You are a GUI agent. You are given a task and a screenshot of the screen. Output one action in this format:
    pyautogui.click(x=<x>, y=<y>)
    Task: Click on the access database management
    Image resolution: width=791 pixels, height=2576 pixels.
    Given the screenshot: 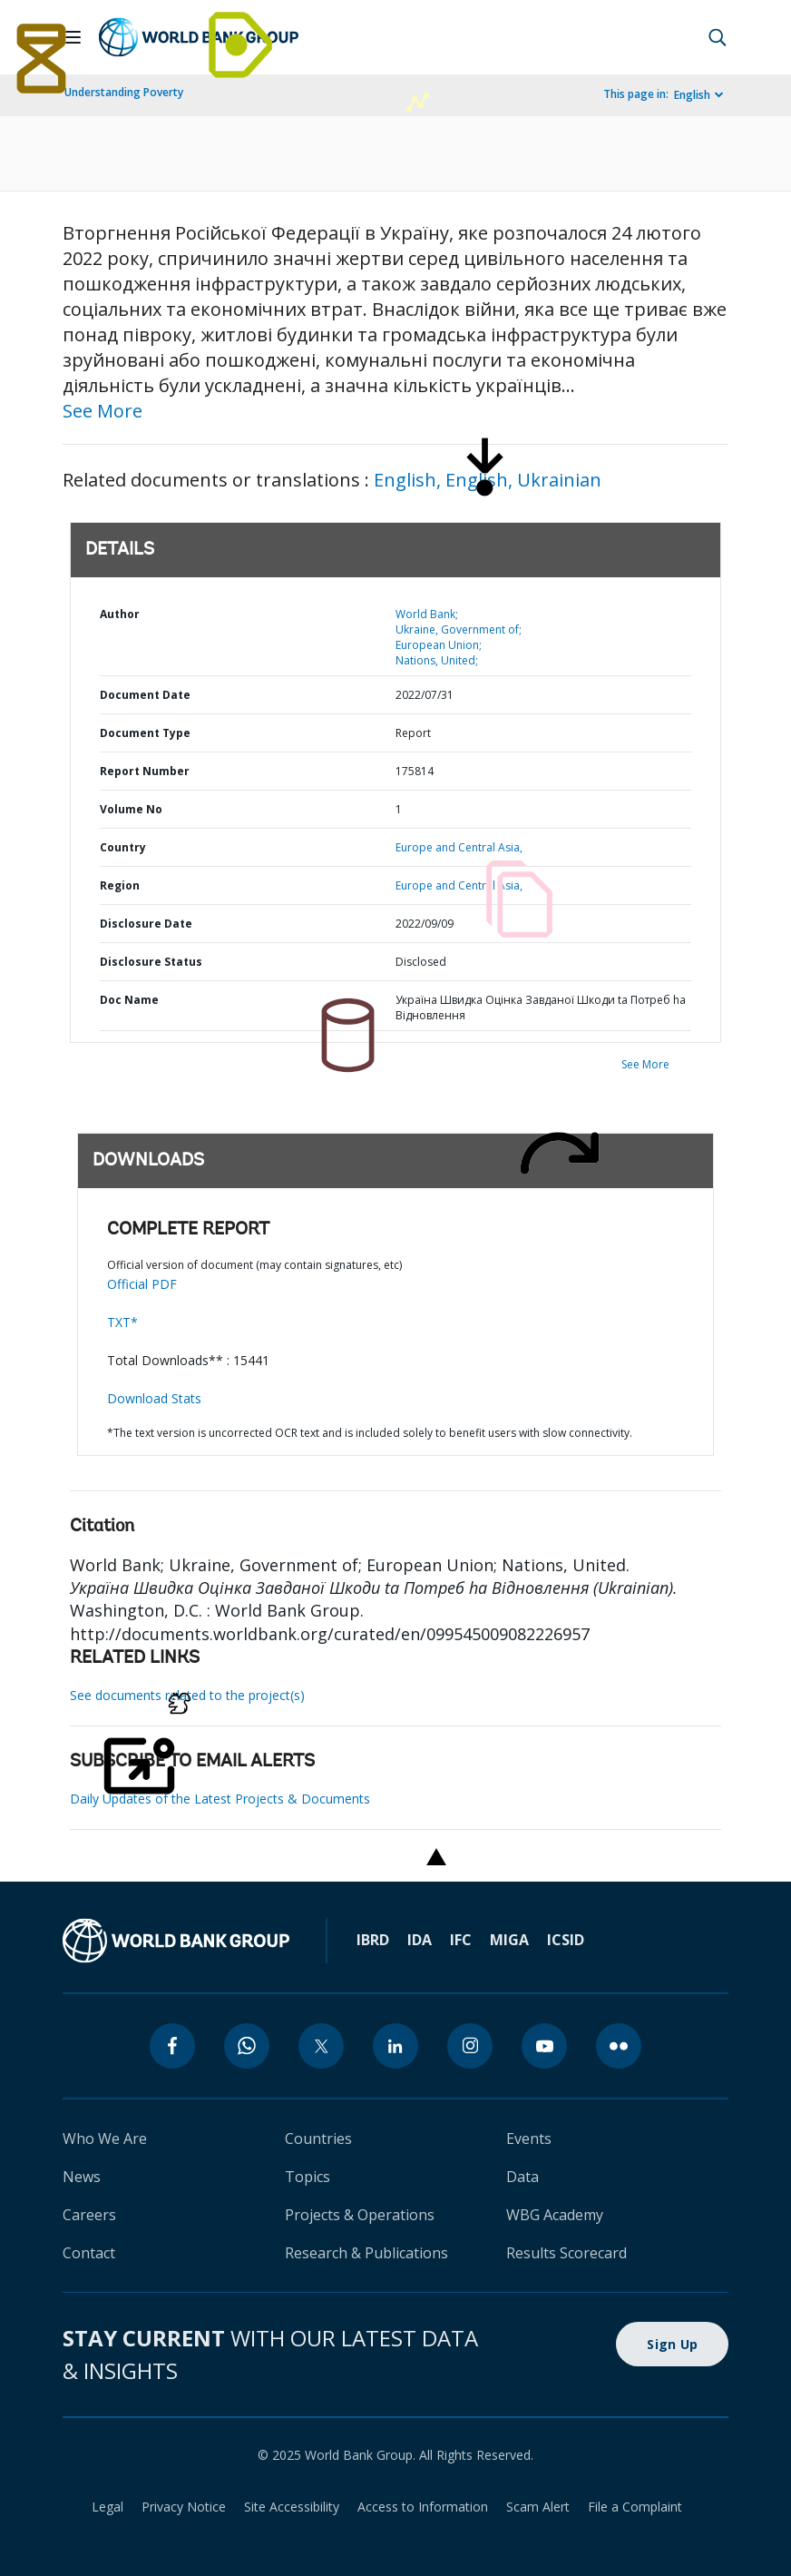 What is the action you would take?
    pyautogui.click(x=347, y=1035)
    